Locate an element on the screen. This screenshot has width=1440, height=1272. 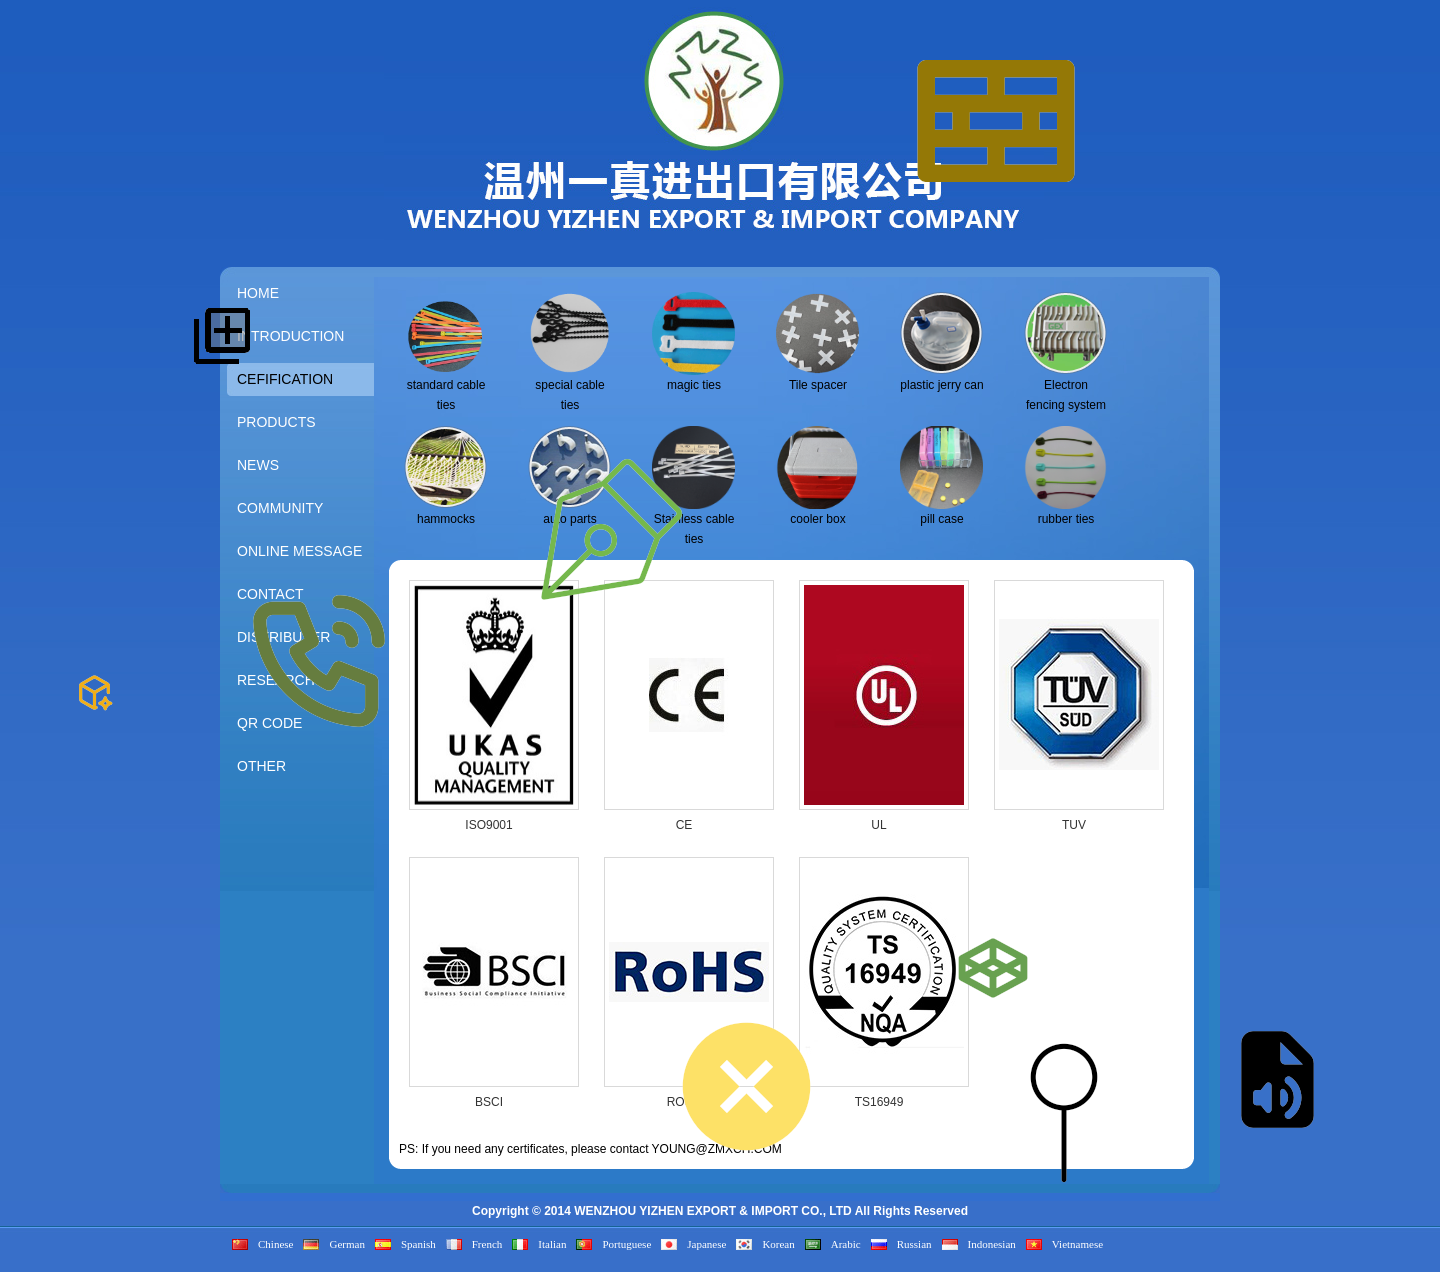
generate 3D model with AI is located at coordinates (94, 692).